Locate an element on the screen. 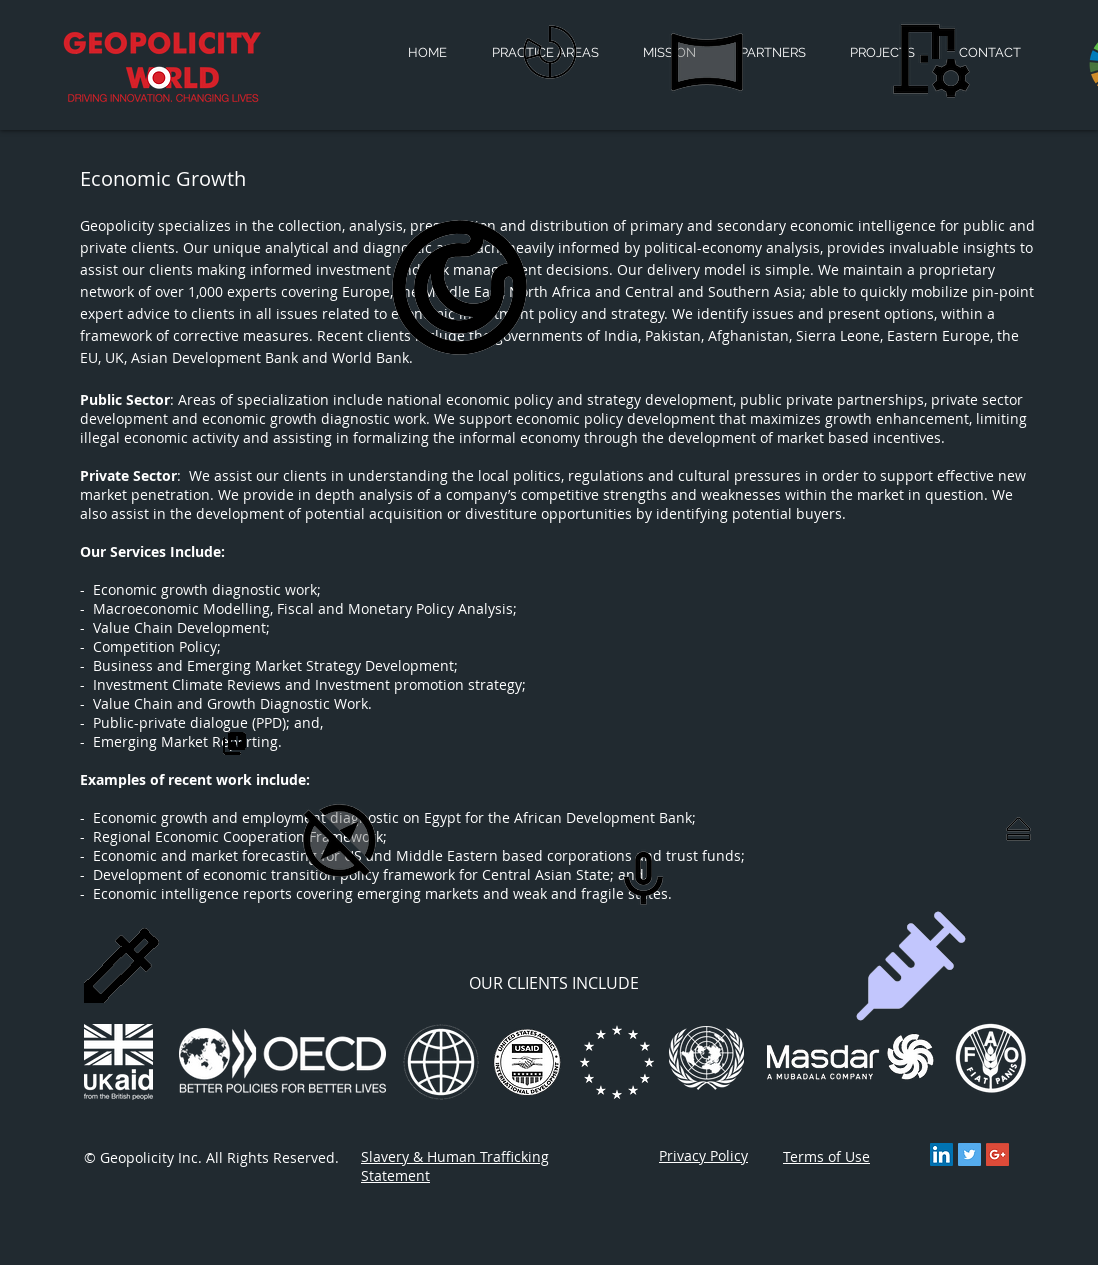 The width and height of the screenshot is (1098, 1265). tap to start voice input is located at coordinates (643, 879).